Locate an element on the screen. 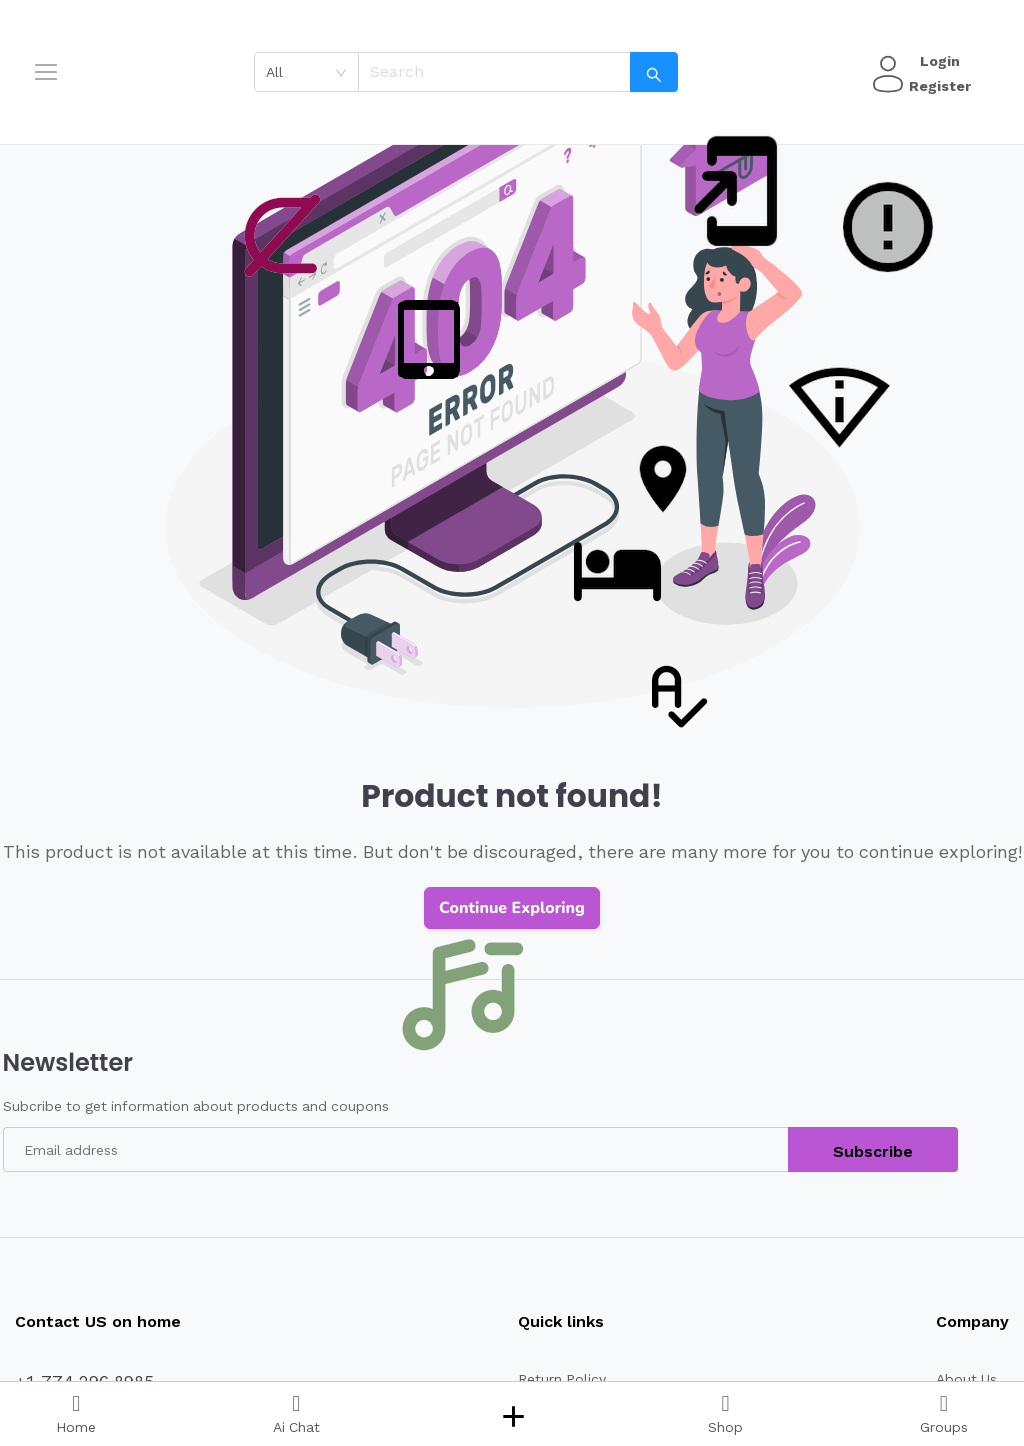  indicates a set is not a subset of another in mathematical notation is located at coordinates (282, 235).